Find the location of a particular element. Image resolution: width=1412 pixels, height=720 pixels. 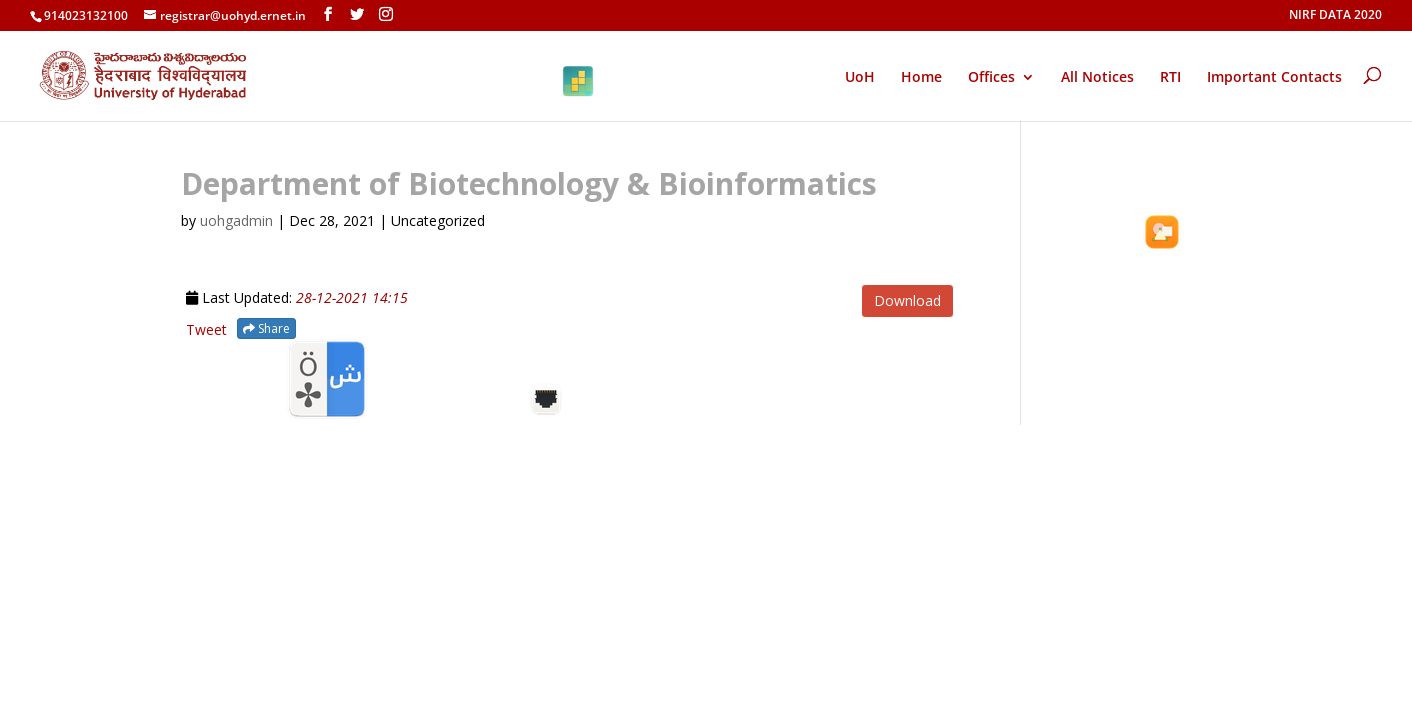

open LibreOffice Draw application is located at coordinates (1162, 232).